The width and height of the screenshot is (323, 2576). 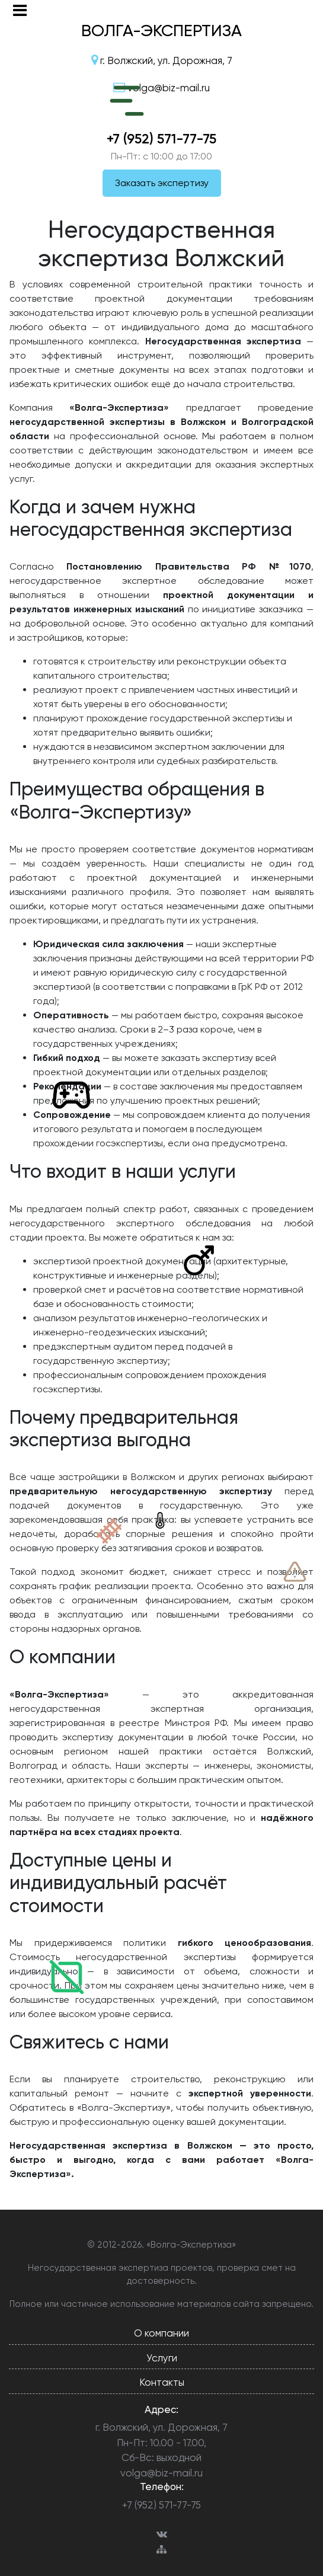 What do you see at coordinates (199, 1260) in the screenshot?
I see `indicates male gender or sex option` at bounding box center [199, 1260].